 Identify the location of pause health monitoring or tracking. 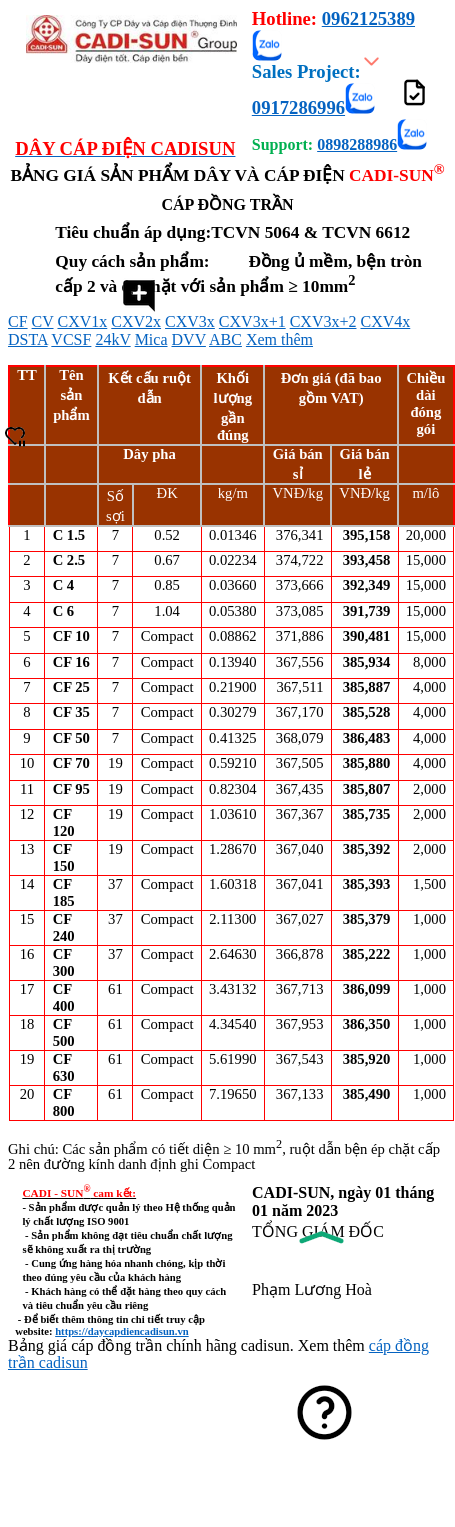
(15, 436).